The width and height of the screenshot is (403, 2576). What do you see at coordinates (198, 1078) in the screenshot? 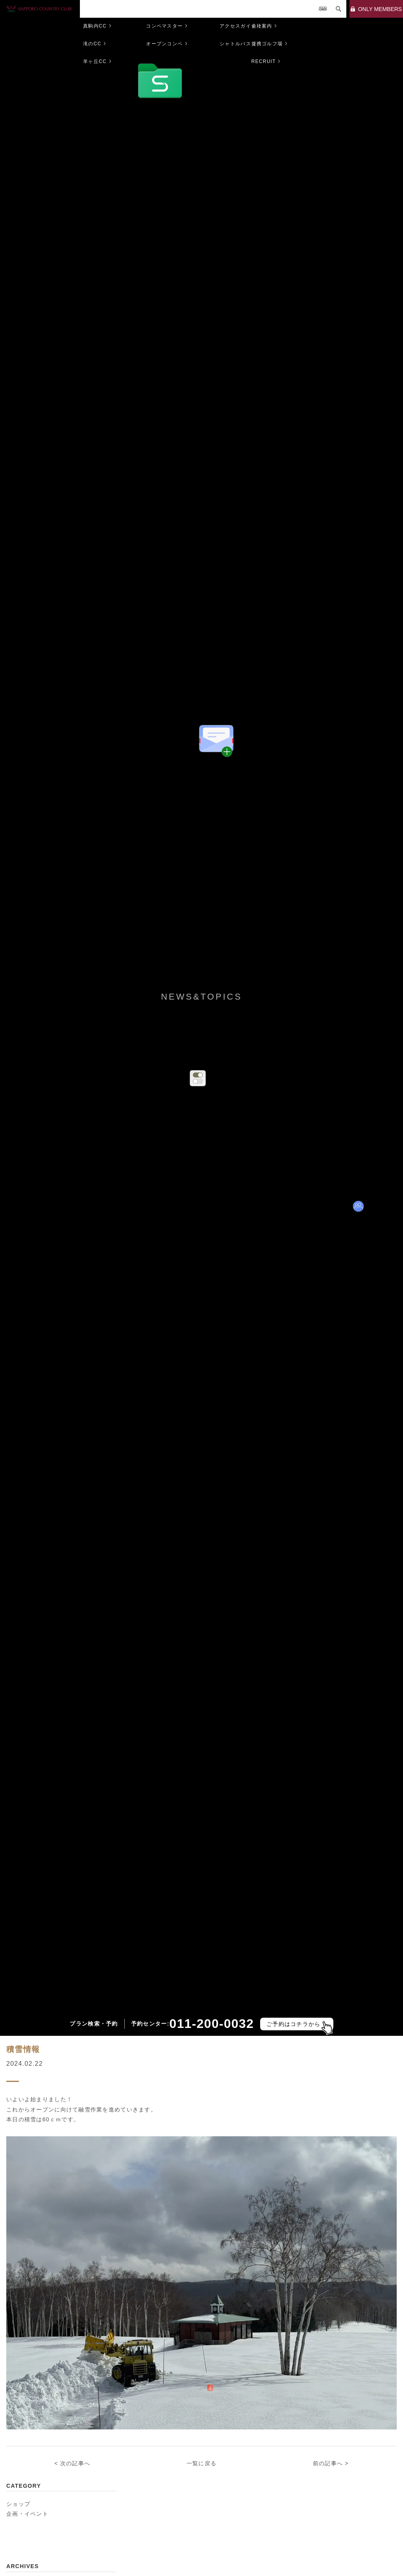
I see `open system tweaks or customization settings` at bounding box center [198, 1078].